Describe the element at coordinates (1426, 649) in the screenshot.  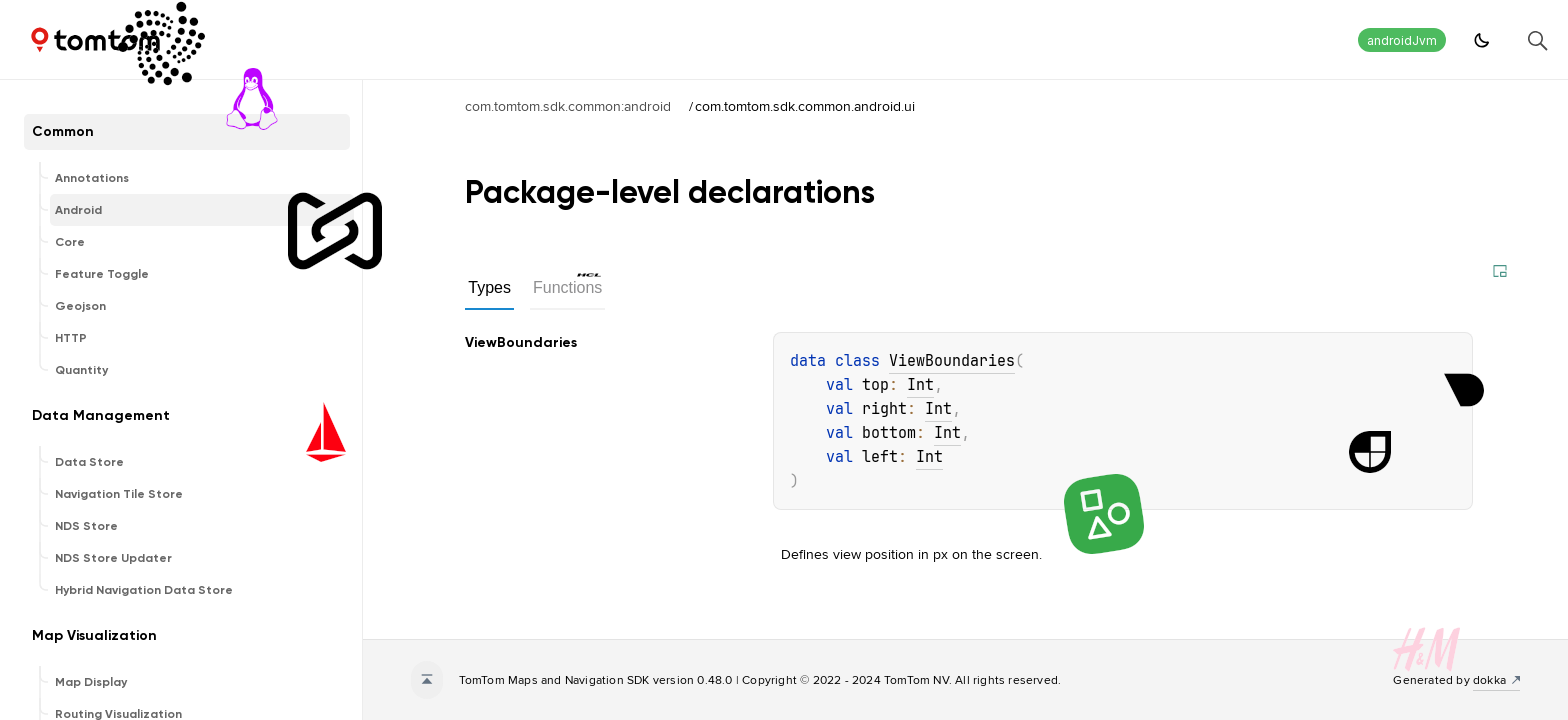
I see `open the H&M shopping app` at that location.